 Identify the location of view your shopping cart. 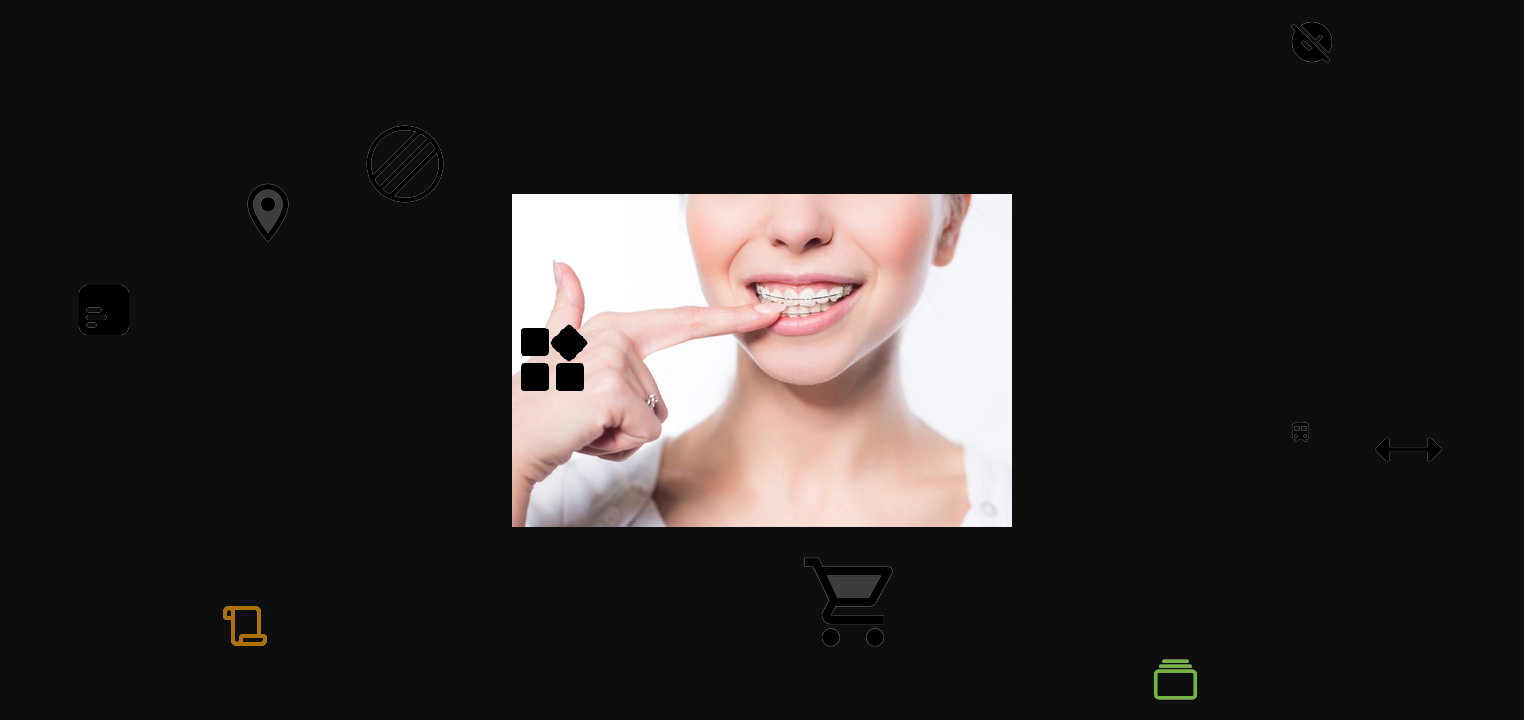
(853, 602).